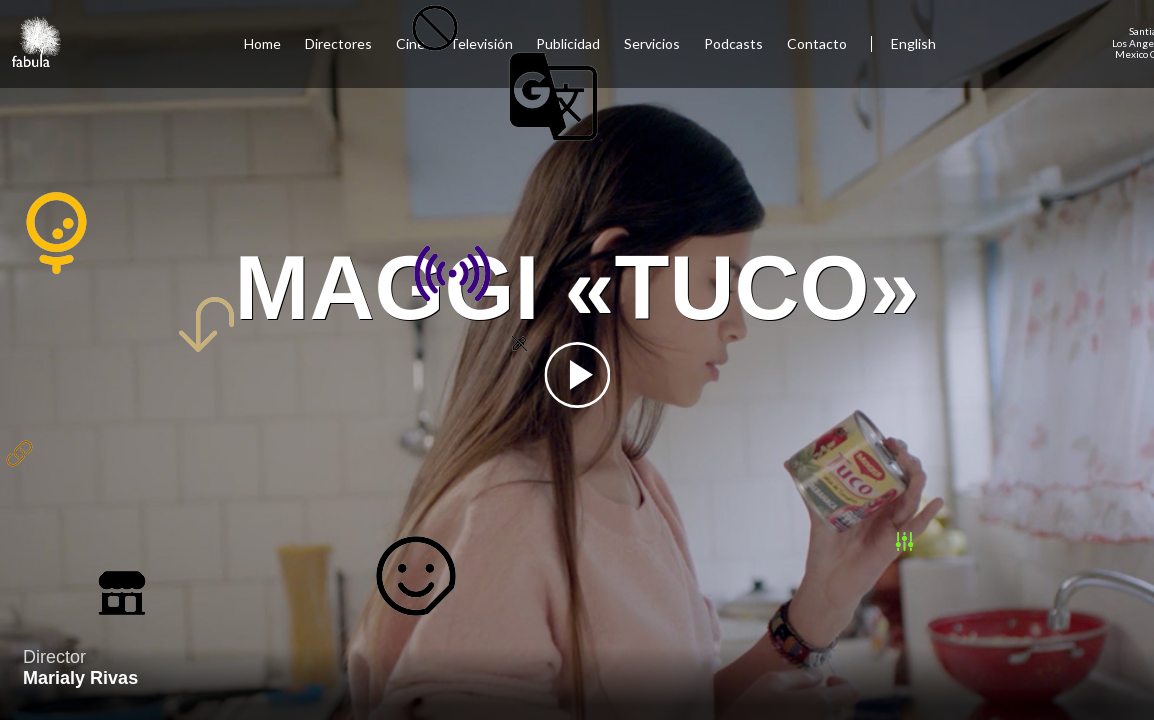 This screenshot has height=720, width=1154. What do you see at coordinates (416, 576) in the screenshot?
I see `add a sticker to your message` at bounding box center [416, 576].